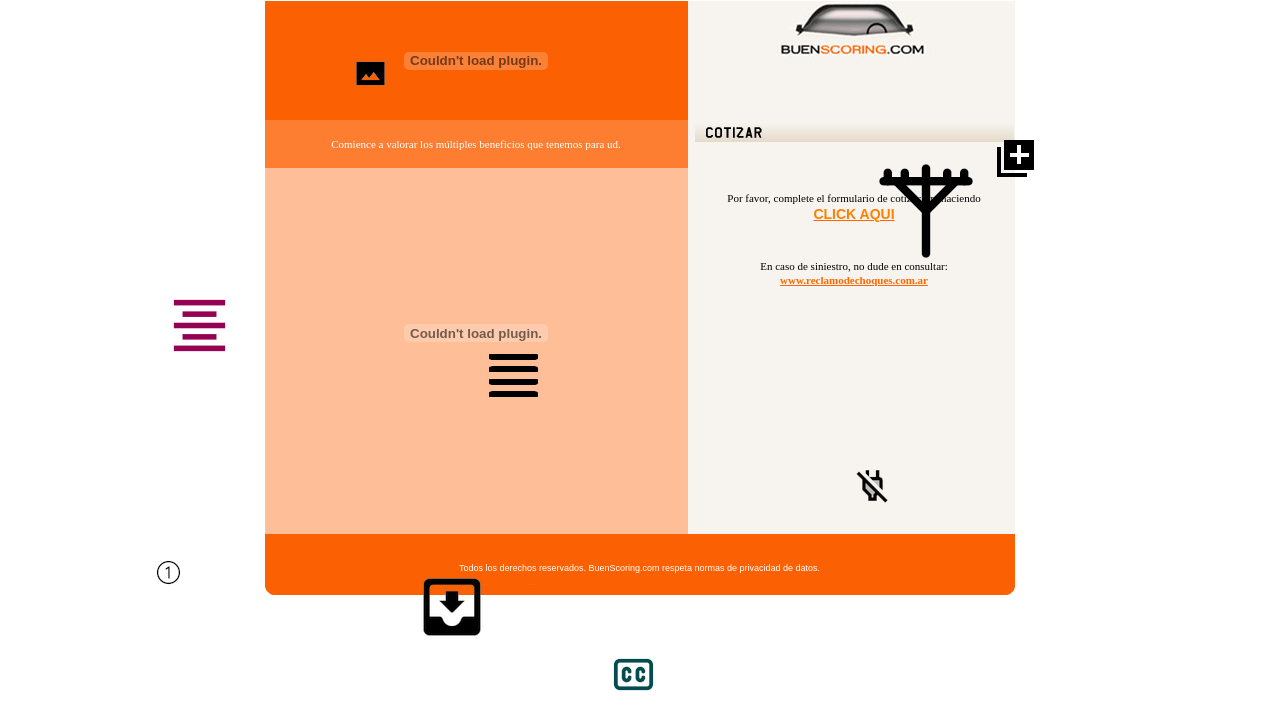  Describe the element at coordinates (872, 485) in the screenshot. I see `power source disconnected or unavailable` at that location.